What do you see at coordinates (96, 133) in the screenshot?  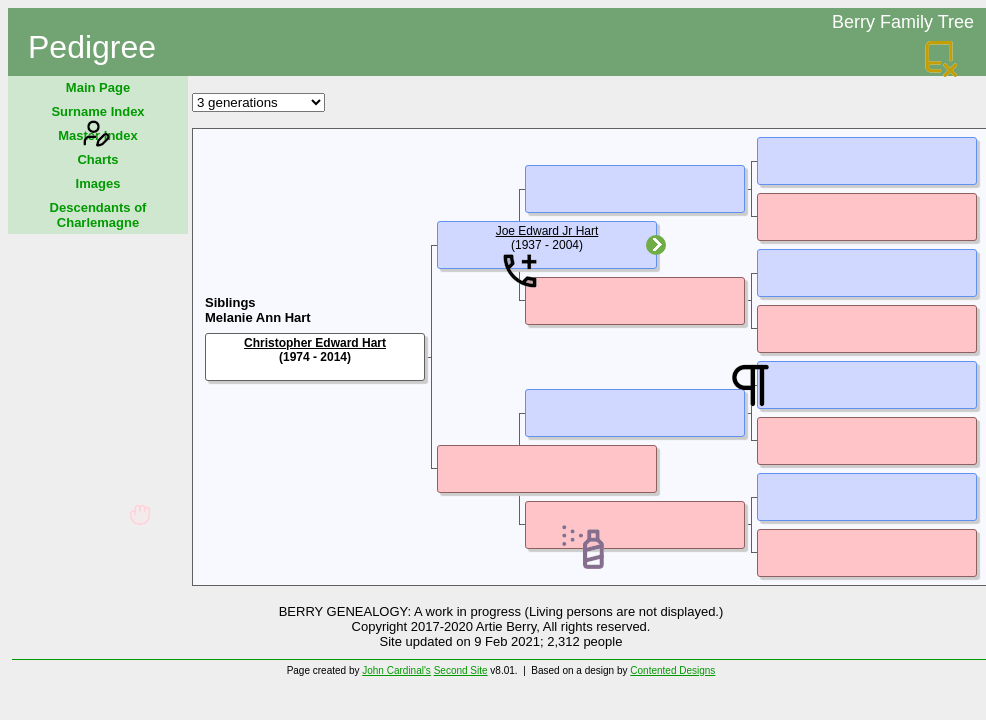 I see `edit your profile` at bounding box center [96, 133].